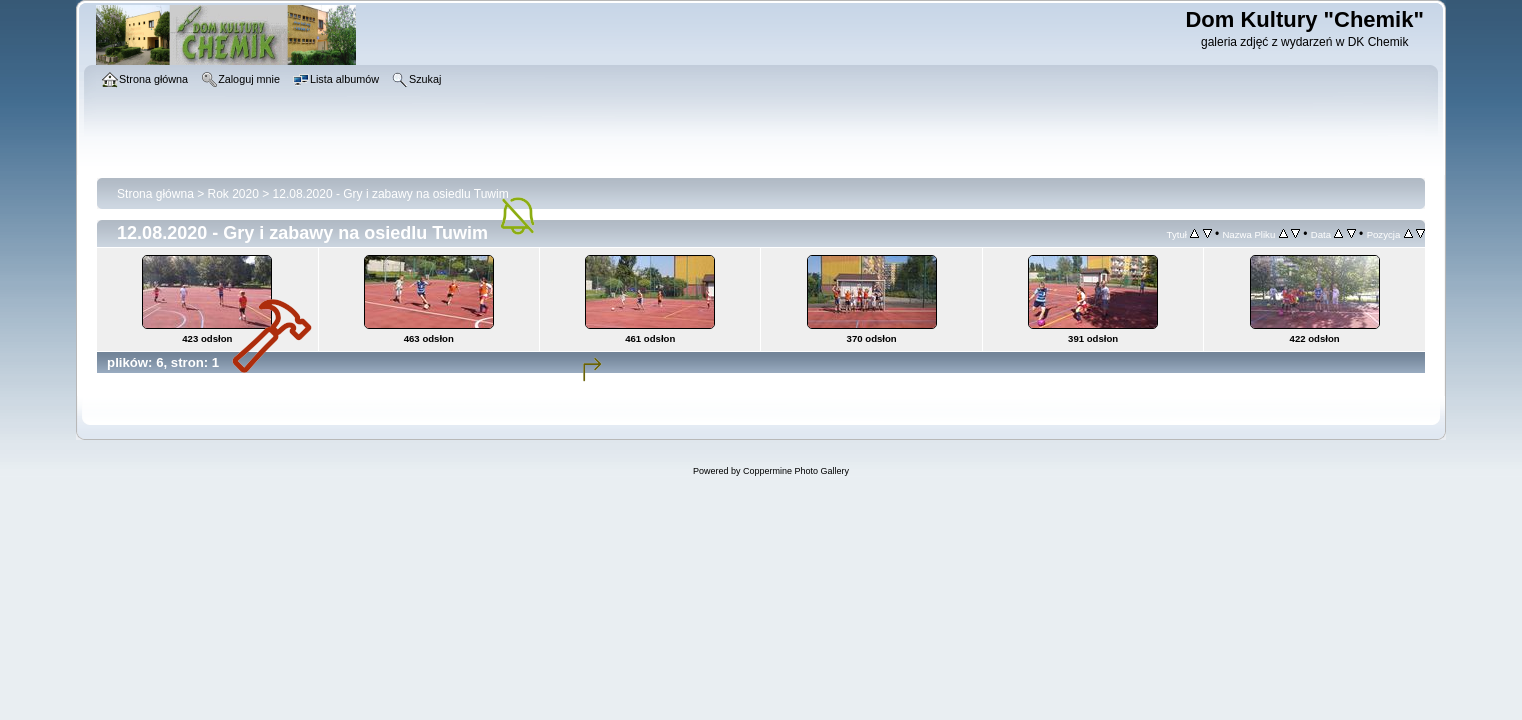 This screenshot has height=720, width=1522. What do you see at coordinates (518, 216) in the screenshot?
I see `mute notifications` at bounding box center [518, 216].